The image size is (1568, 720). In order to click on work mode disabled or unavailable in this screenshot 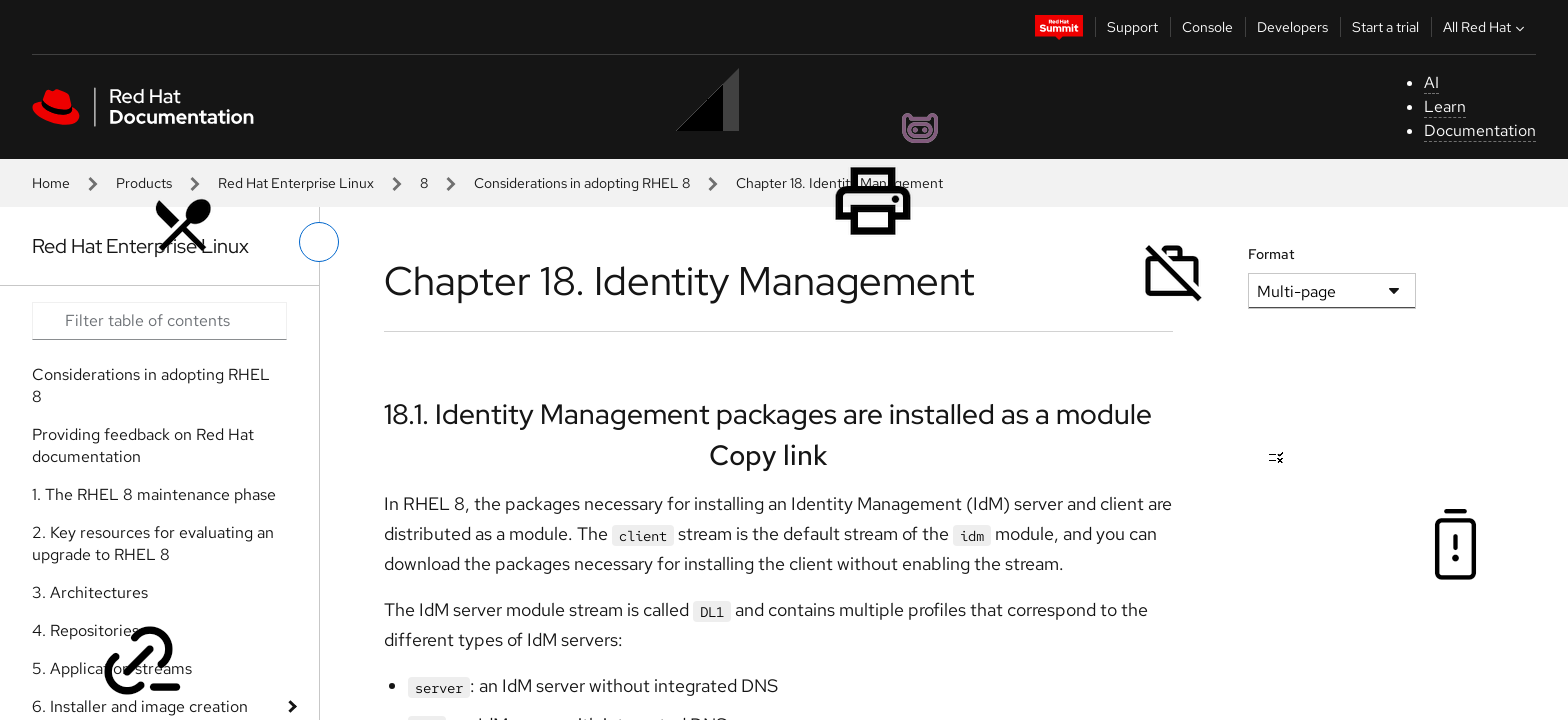, I will do `click(1172, 272)`.